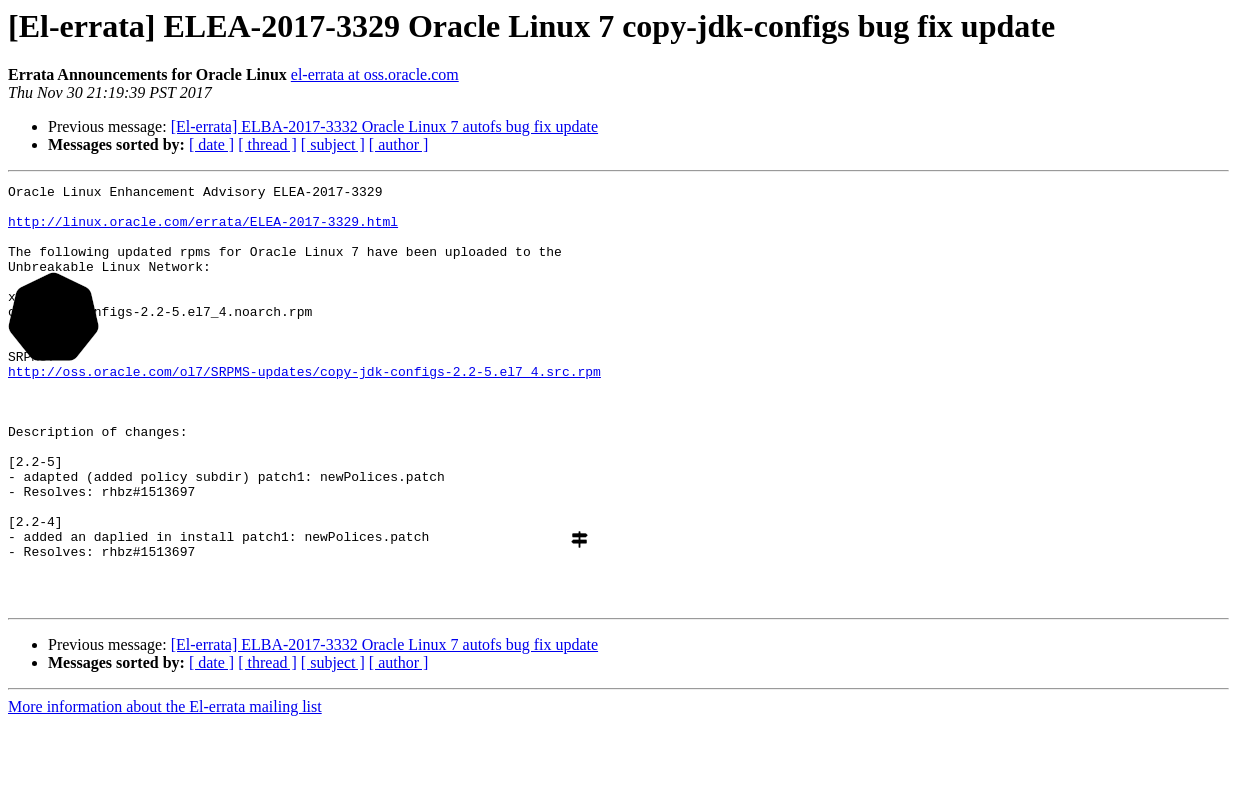 The height and width of the screenshot is (808, 1237). Describe the element at coordinates (579, 539) in the screenshot. I see `view directions or navigation options` at that location.